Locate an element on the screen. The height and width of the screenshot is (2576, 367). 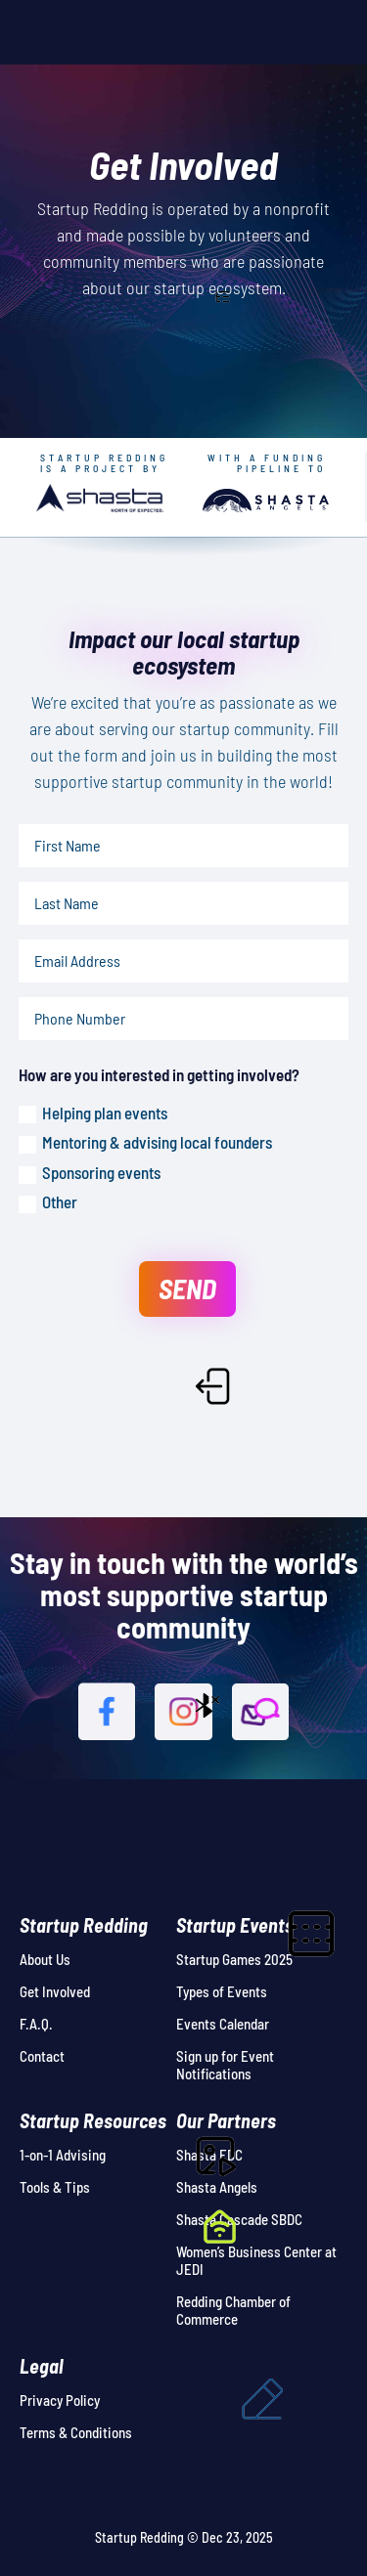
view hierarchical list or nested items is located at coordinates (222, 296).